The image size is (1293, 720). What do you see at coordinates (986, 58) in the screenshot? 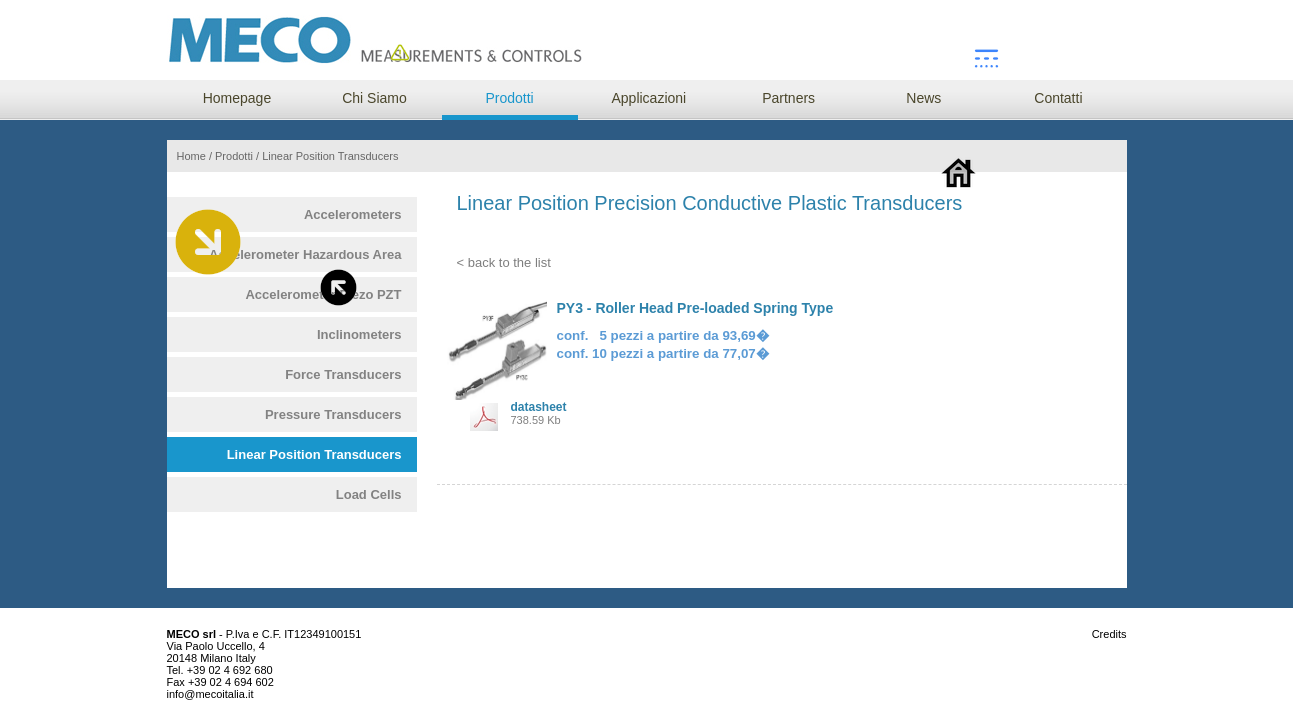
I see `select border line style` at bounding box center [986, 58].